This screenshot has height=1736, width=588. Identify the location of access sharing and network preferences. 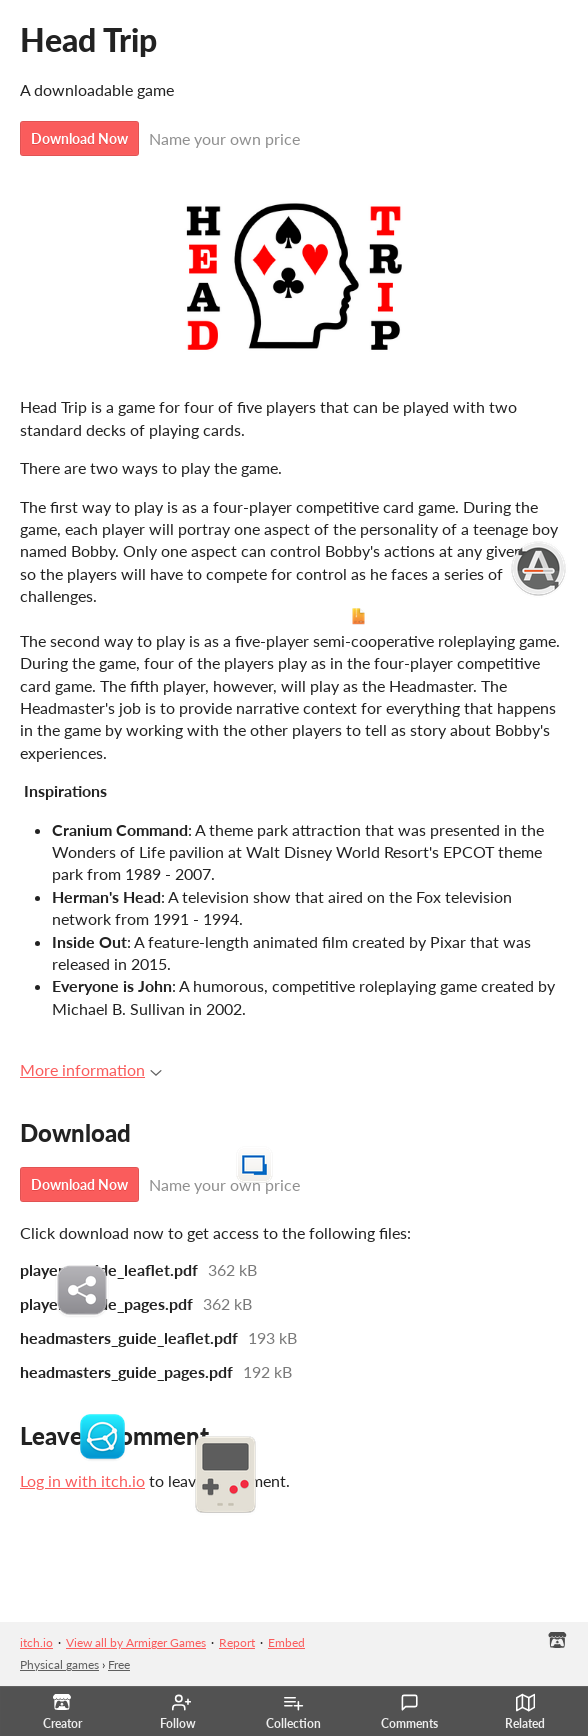
(82, 1291).